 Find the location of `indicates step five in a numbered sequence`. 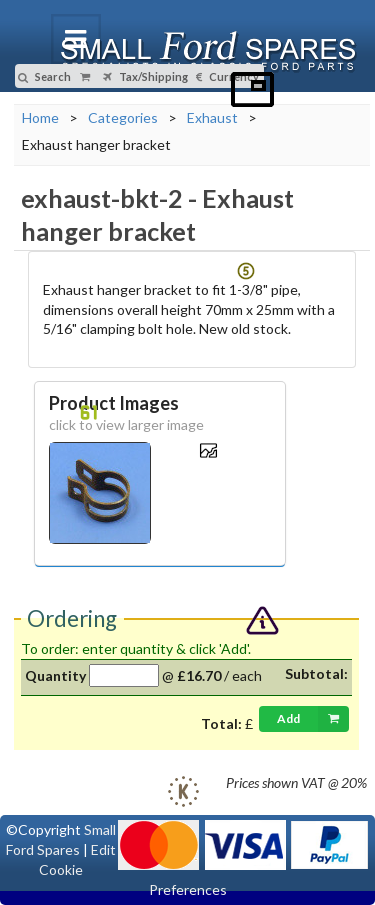

indicates step five in a numbered sequence is located at coordinates (246, 271).